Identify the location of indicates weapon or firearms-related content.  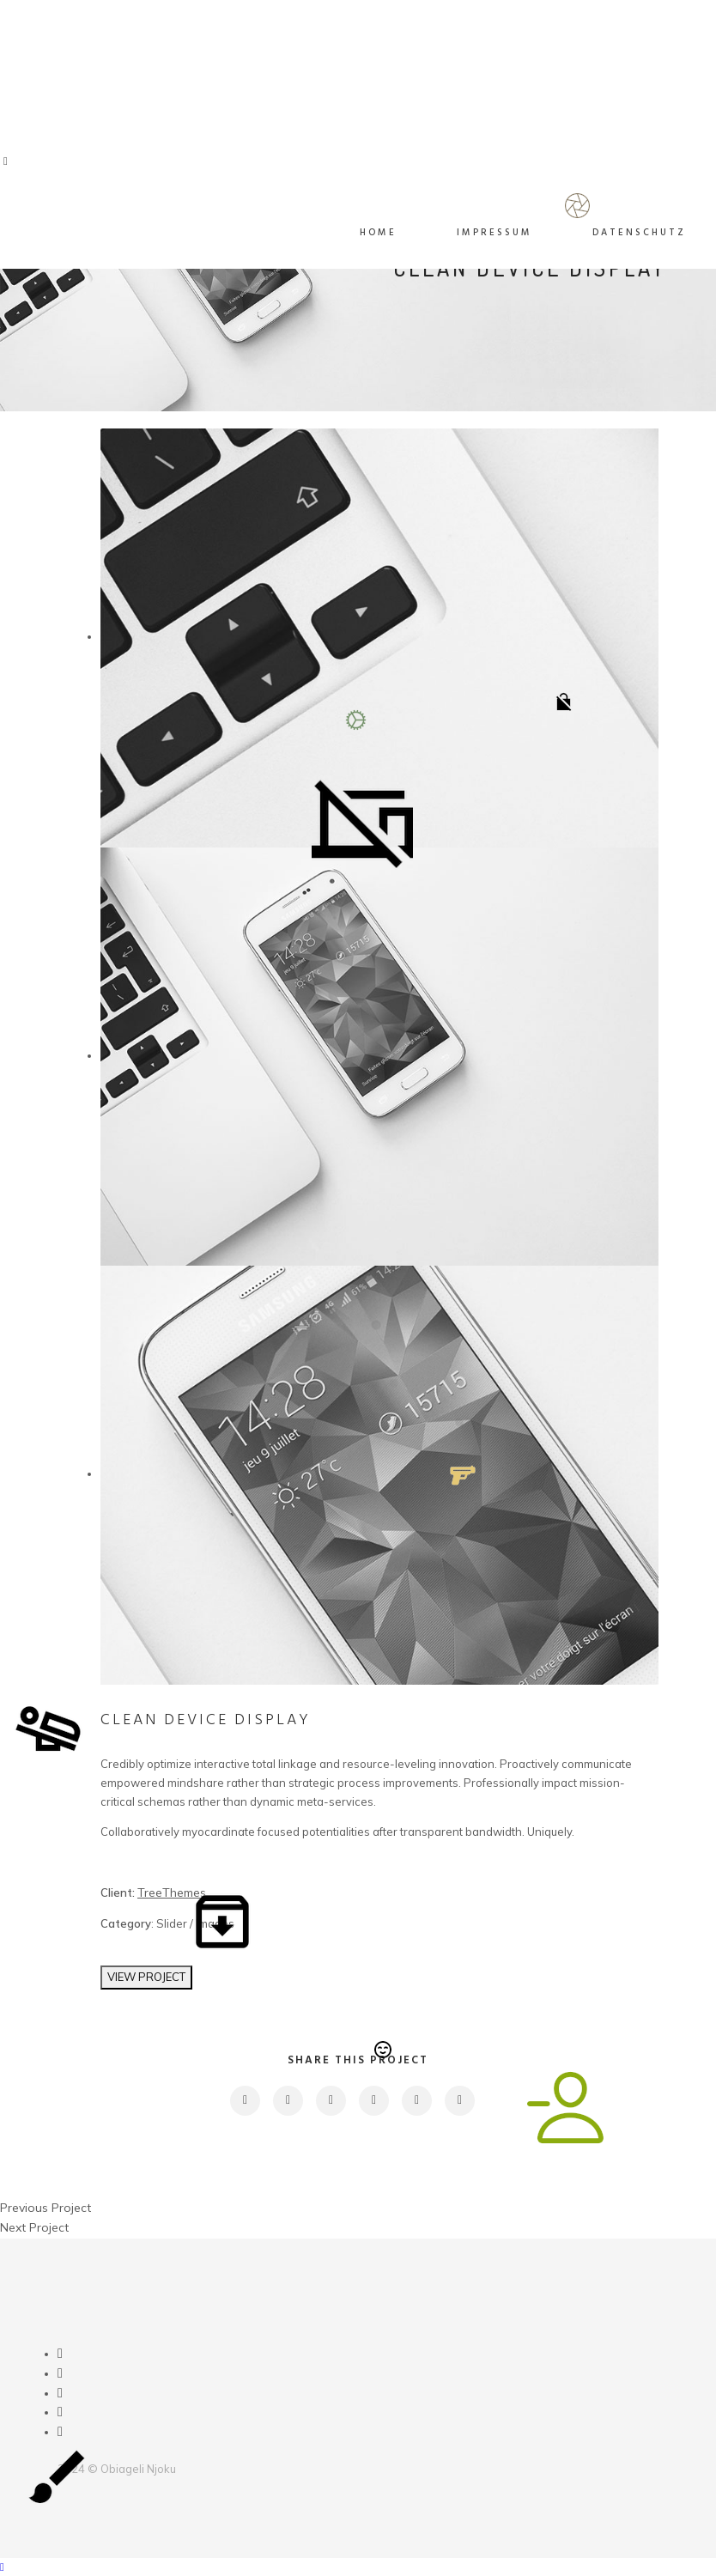
(463, 1475).